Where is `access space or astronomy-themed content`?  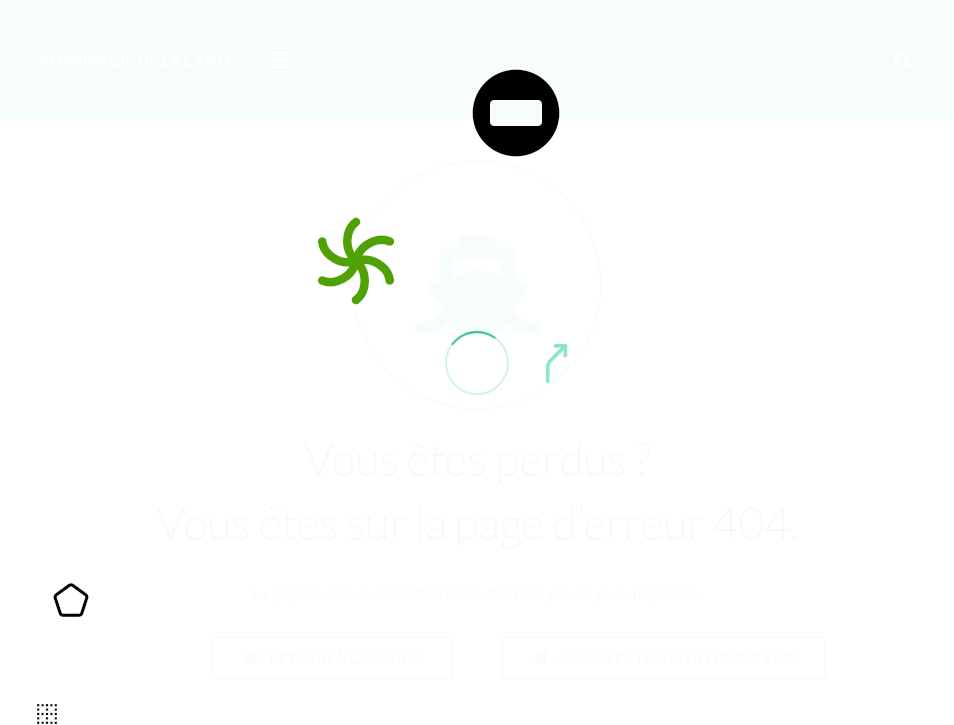 access space or astronomy-themed content is located at coordinates (356, 261).